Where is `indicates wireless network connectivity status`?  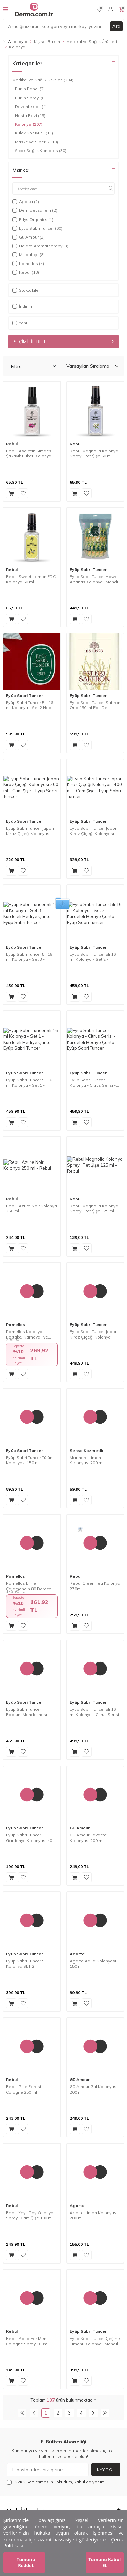
indicates wireless network connectivity status is located at coordinates (80, 1529).